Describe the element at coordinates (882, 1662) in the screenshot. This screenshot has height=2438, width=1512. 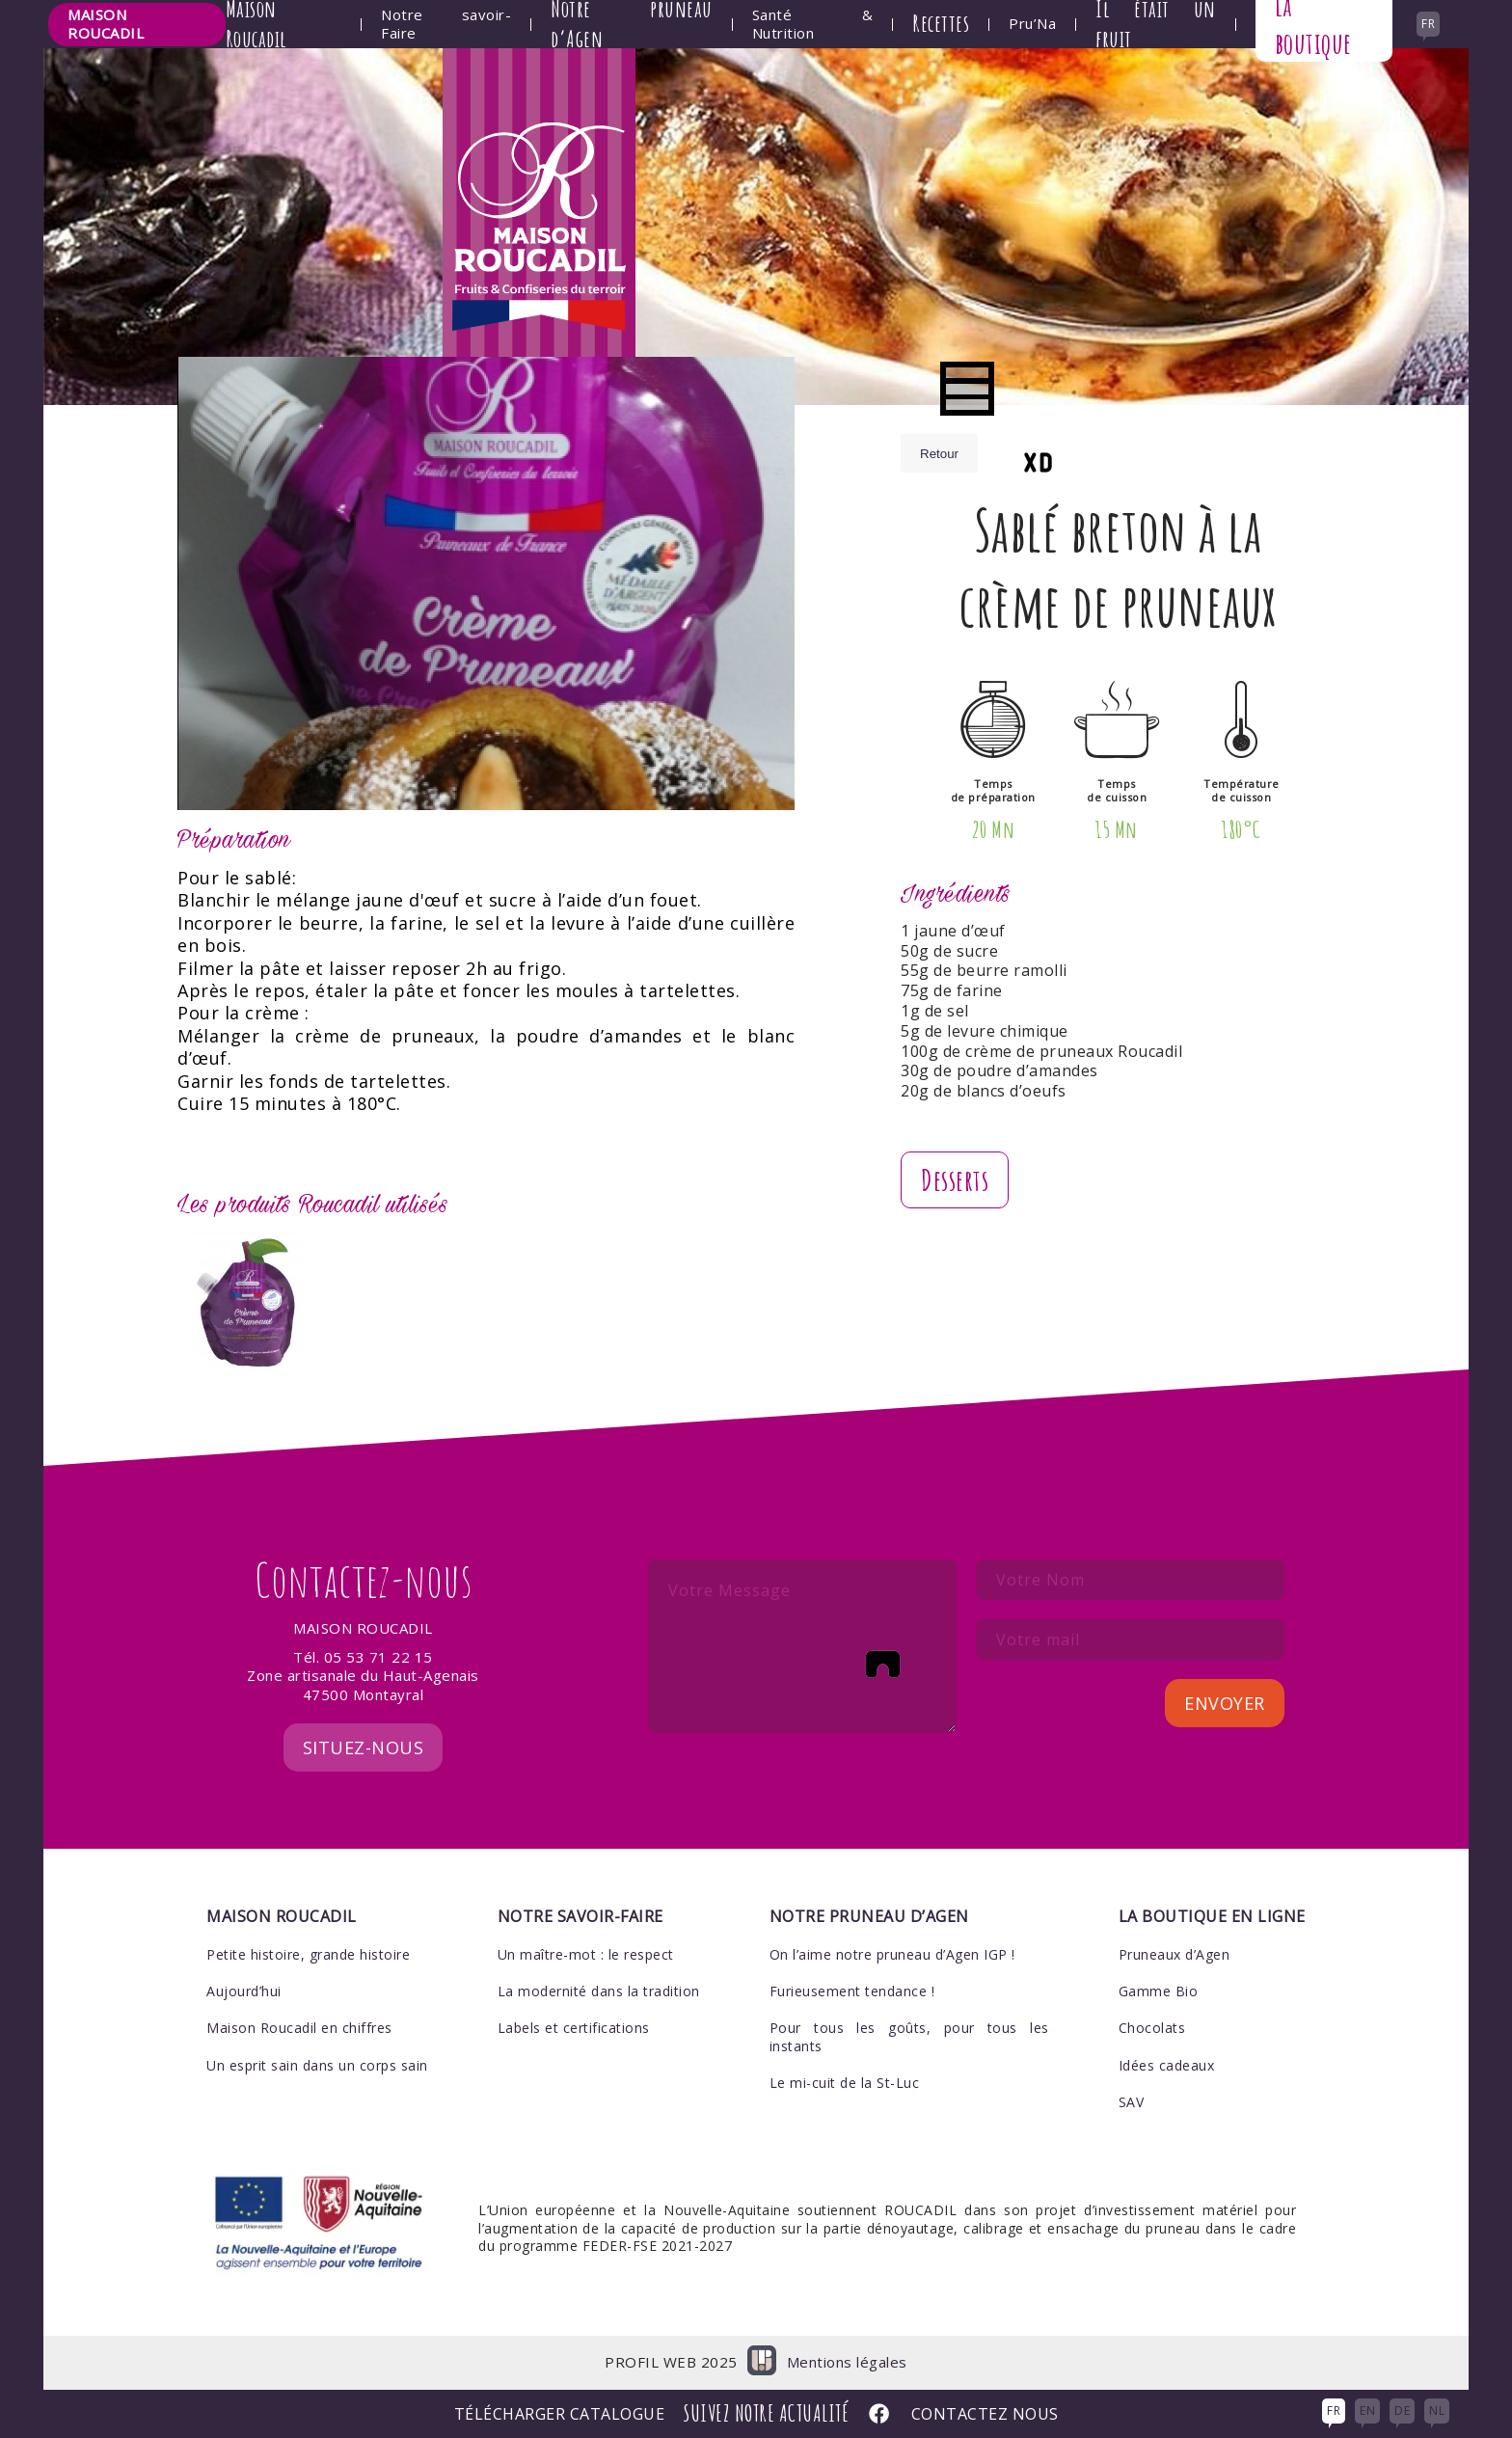
I see `view bridge or infrastructure information` at that location.